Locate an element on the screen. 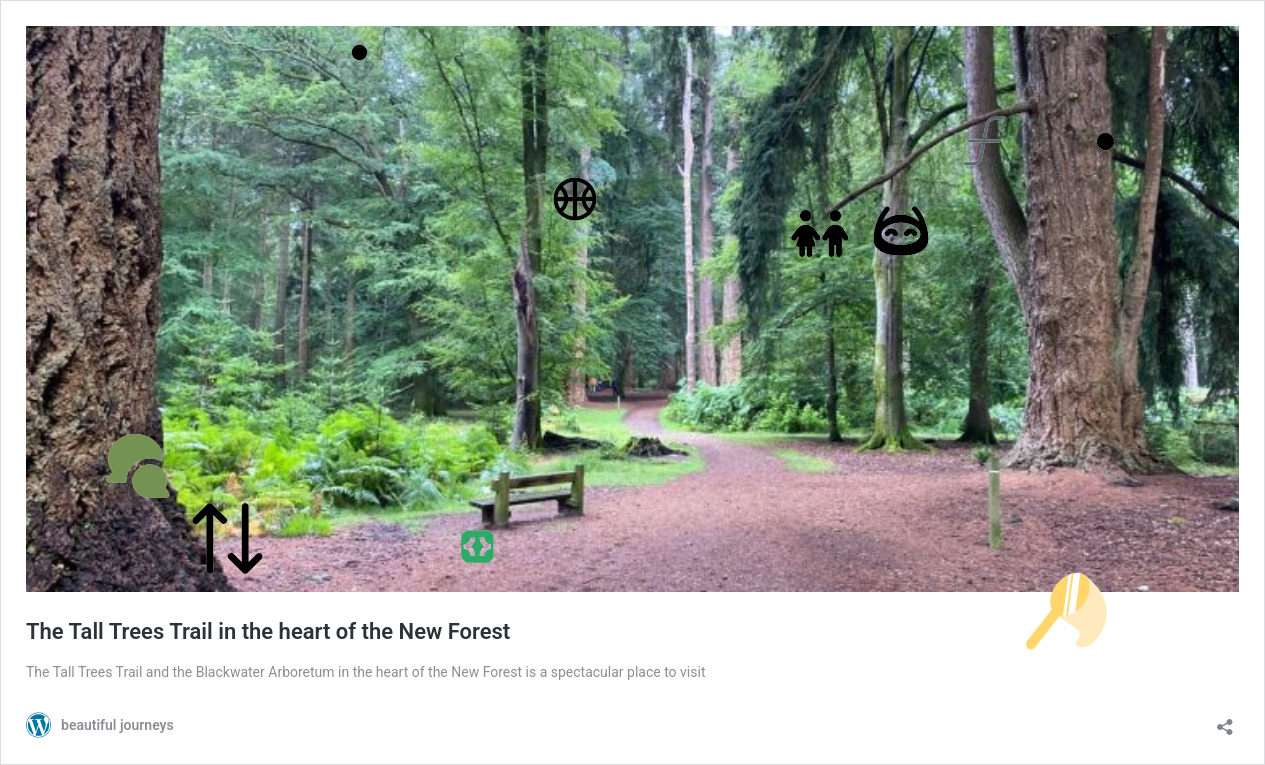 Image resolution: width=1265 pixels, height=765 pixels. sort items in ascending or descending order is located at coordinates (227, 538).